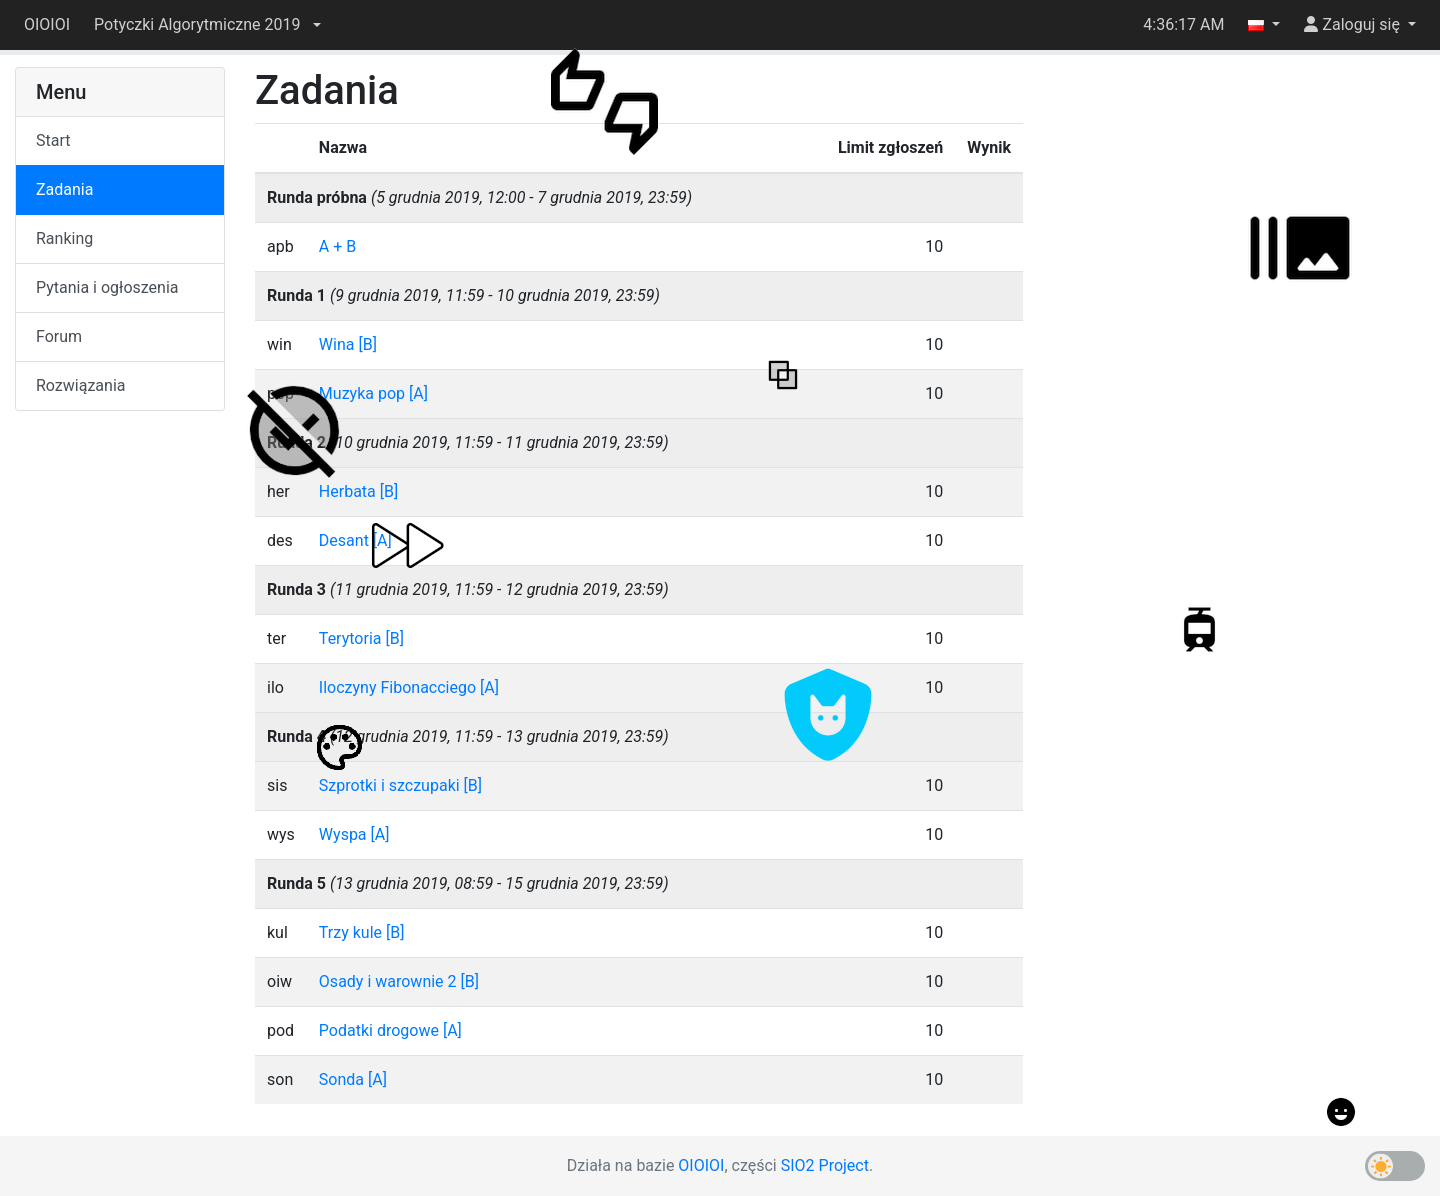  Describe the element at coordinates (294, 430) in the screenshot. I see `indicates content has been unpublished` at that location.